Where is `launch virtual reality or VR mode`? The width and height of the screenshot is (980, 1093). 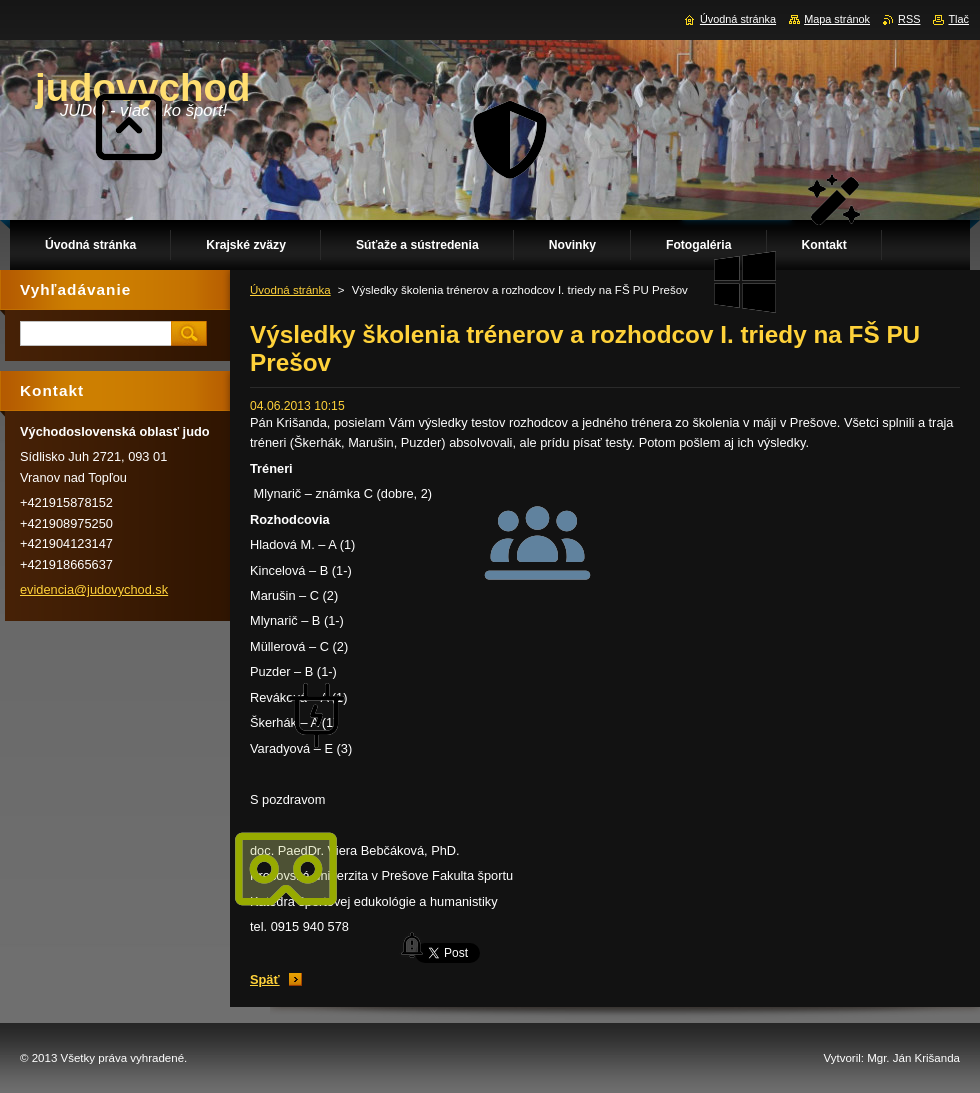
launch virtual reality or VR mode is located at coordinates (286, 869).